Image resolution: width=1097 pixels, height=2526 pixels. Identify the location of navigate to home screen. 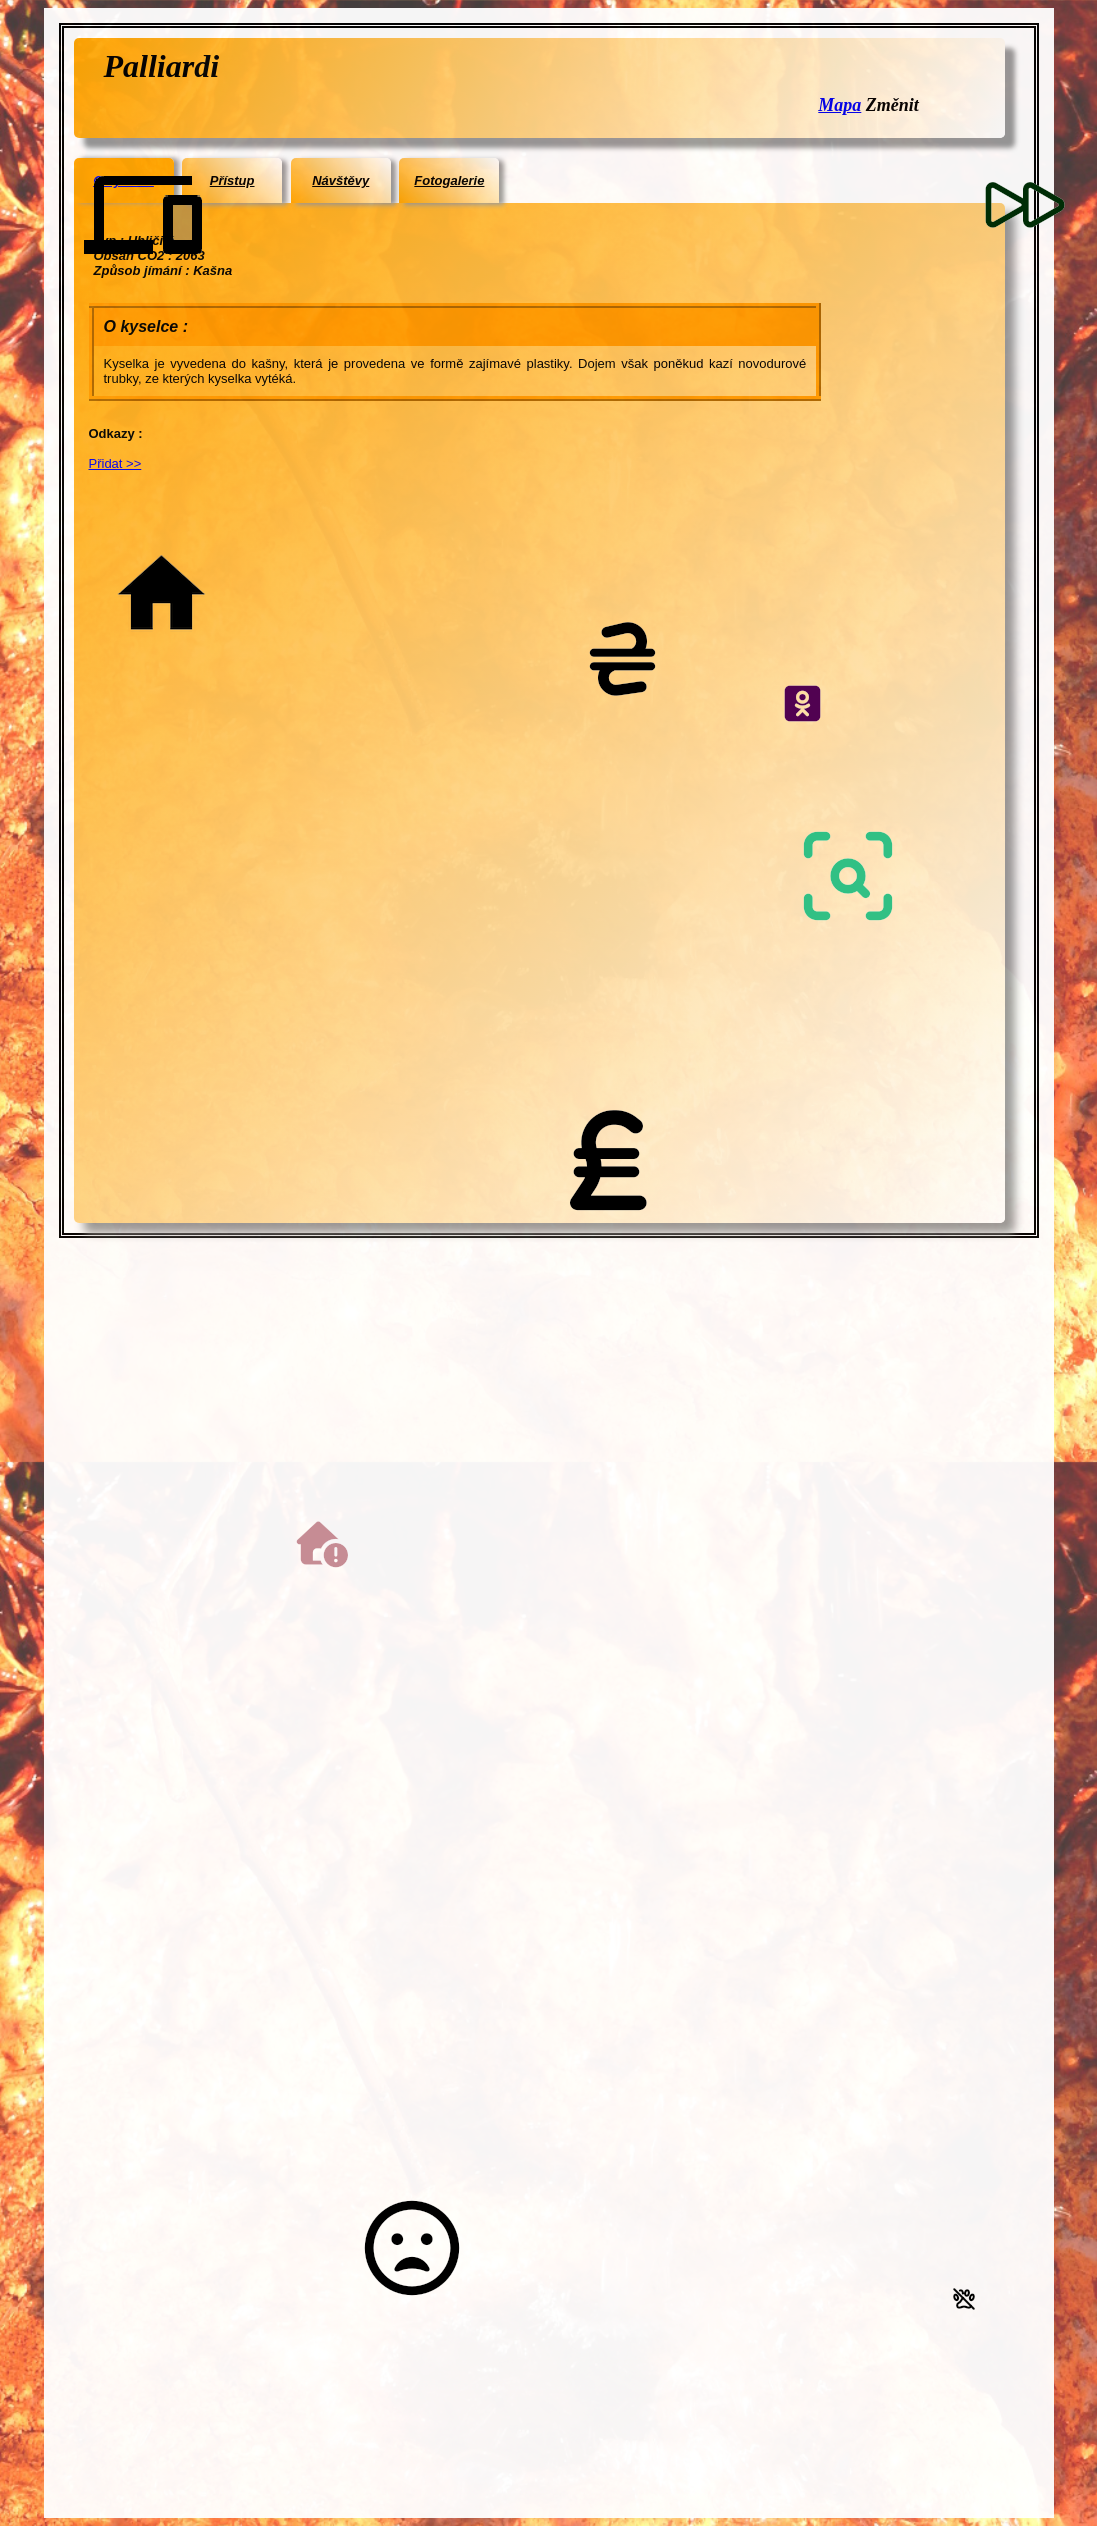
(161, 594).